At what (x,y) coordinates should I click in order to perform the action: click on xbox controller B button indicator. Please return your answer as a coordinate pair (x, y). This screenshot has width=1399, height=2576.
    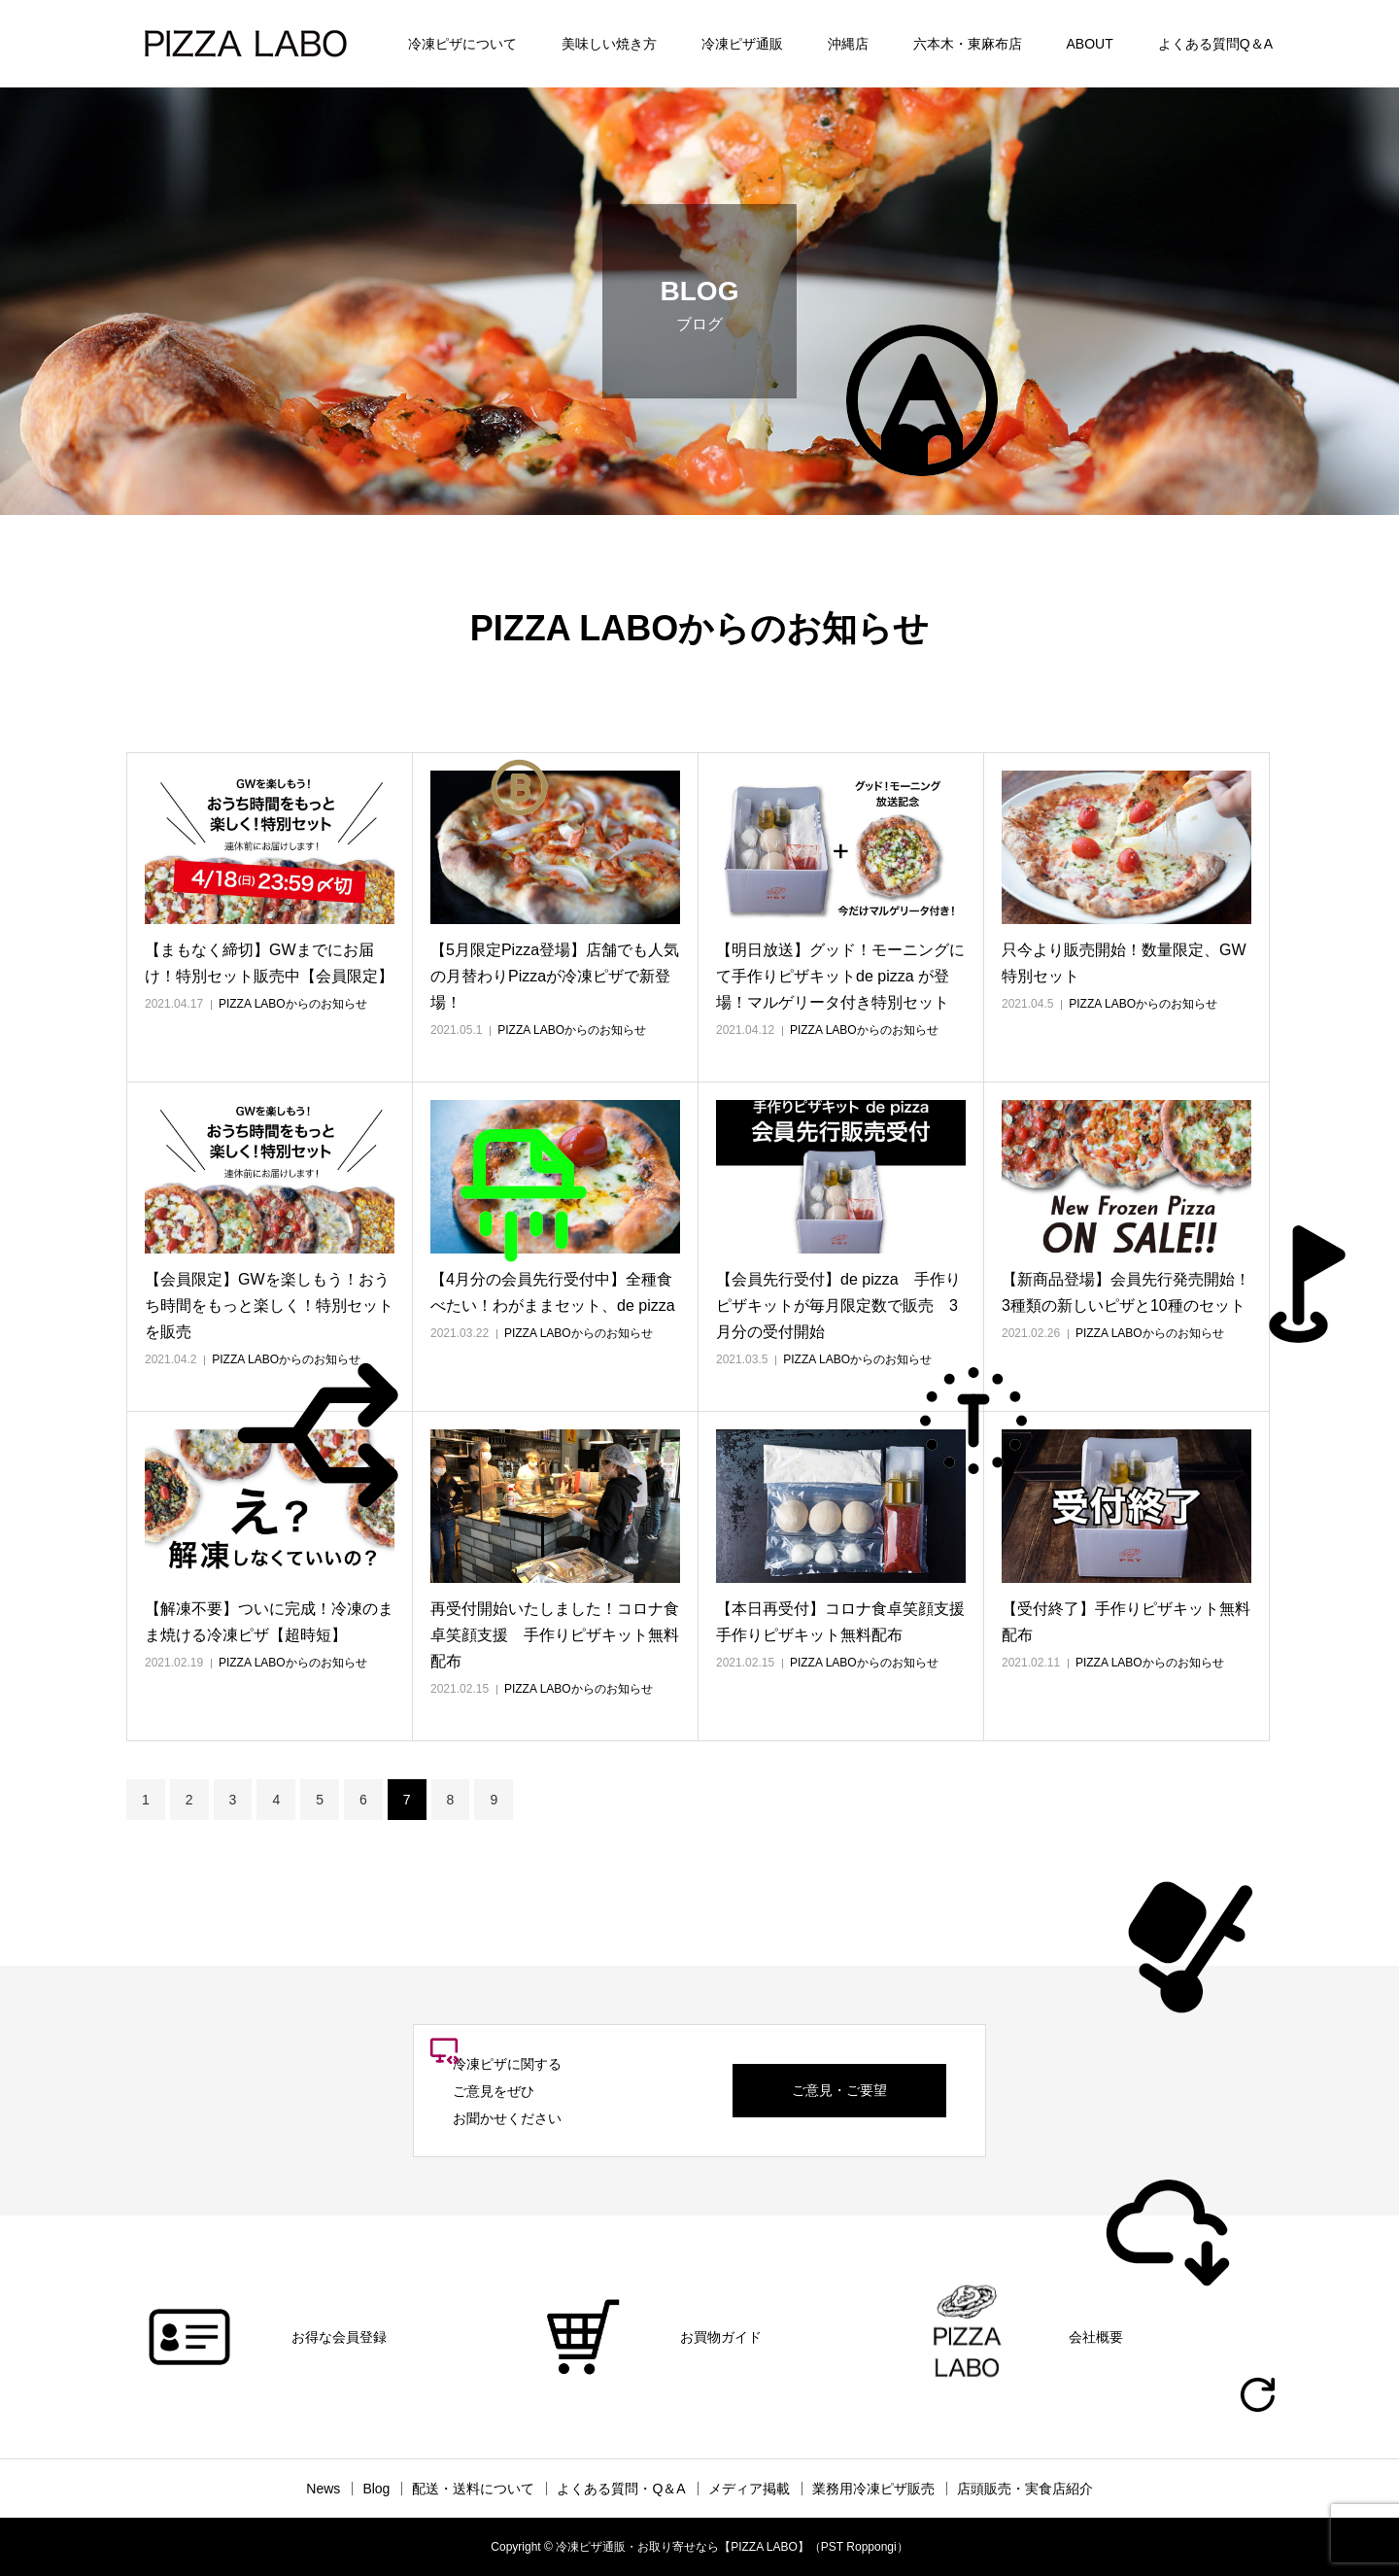
    Looking at the image, I should click on (519, 787).